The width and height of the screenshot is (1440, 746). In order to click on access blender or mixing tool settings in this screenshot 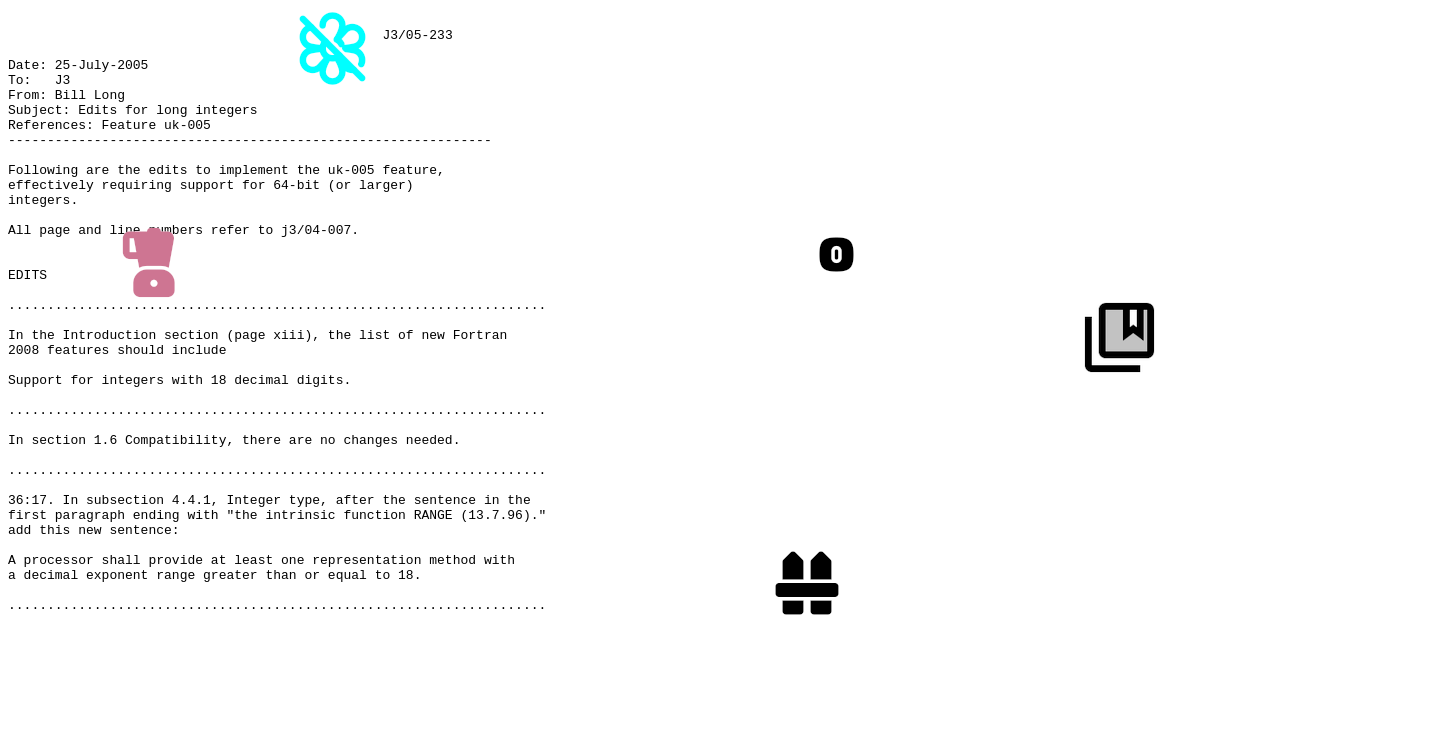, I will do `click(150, 262)`.